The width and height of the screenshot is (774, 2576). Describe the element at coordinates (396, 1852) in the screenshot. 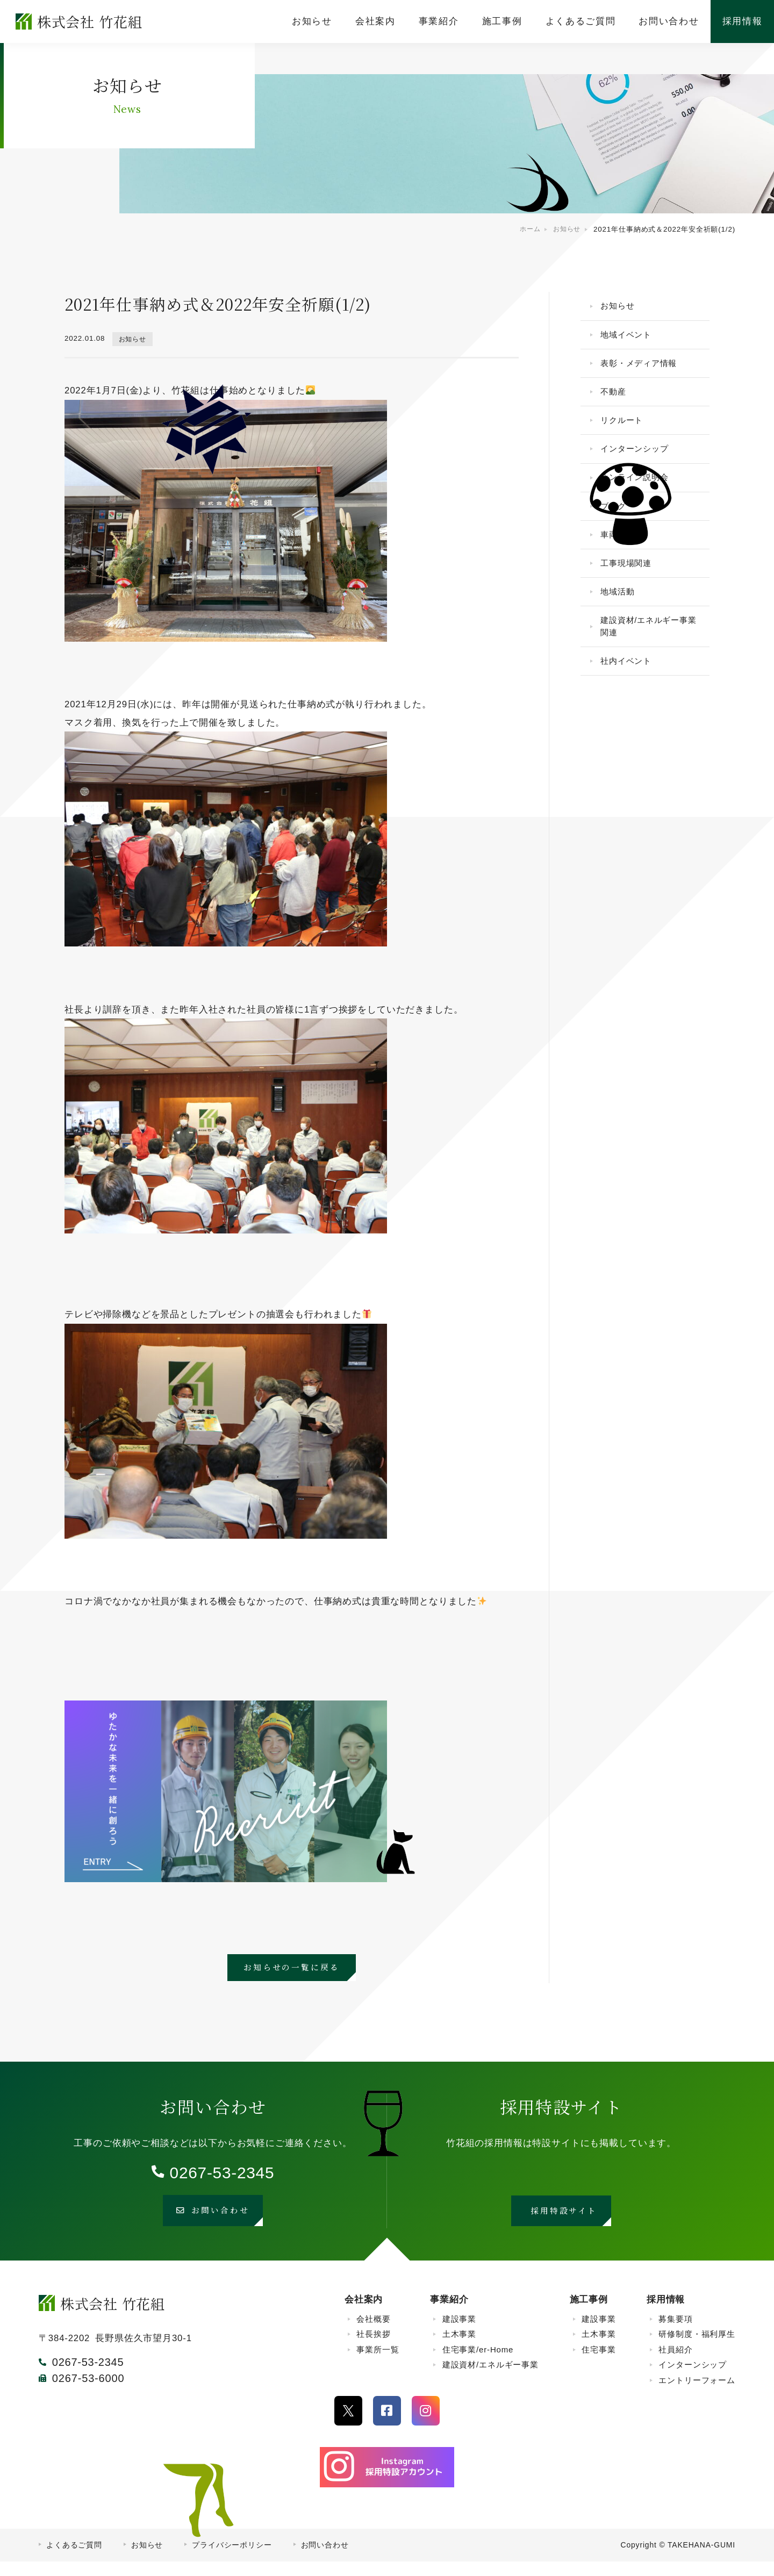

I see `access pet or animal-related features` at that location.